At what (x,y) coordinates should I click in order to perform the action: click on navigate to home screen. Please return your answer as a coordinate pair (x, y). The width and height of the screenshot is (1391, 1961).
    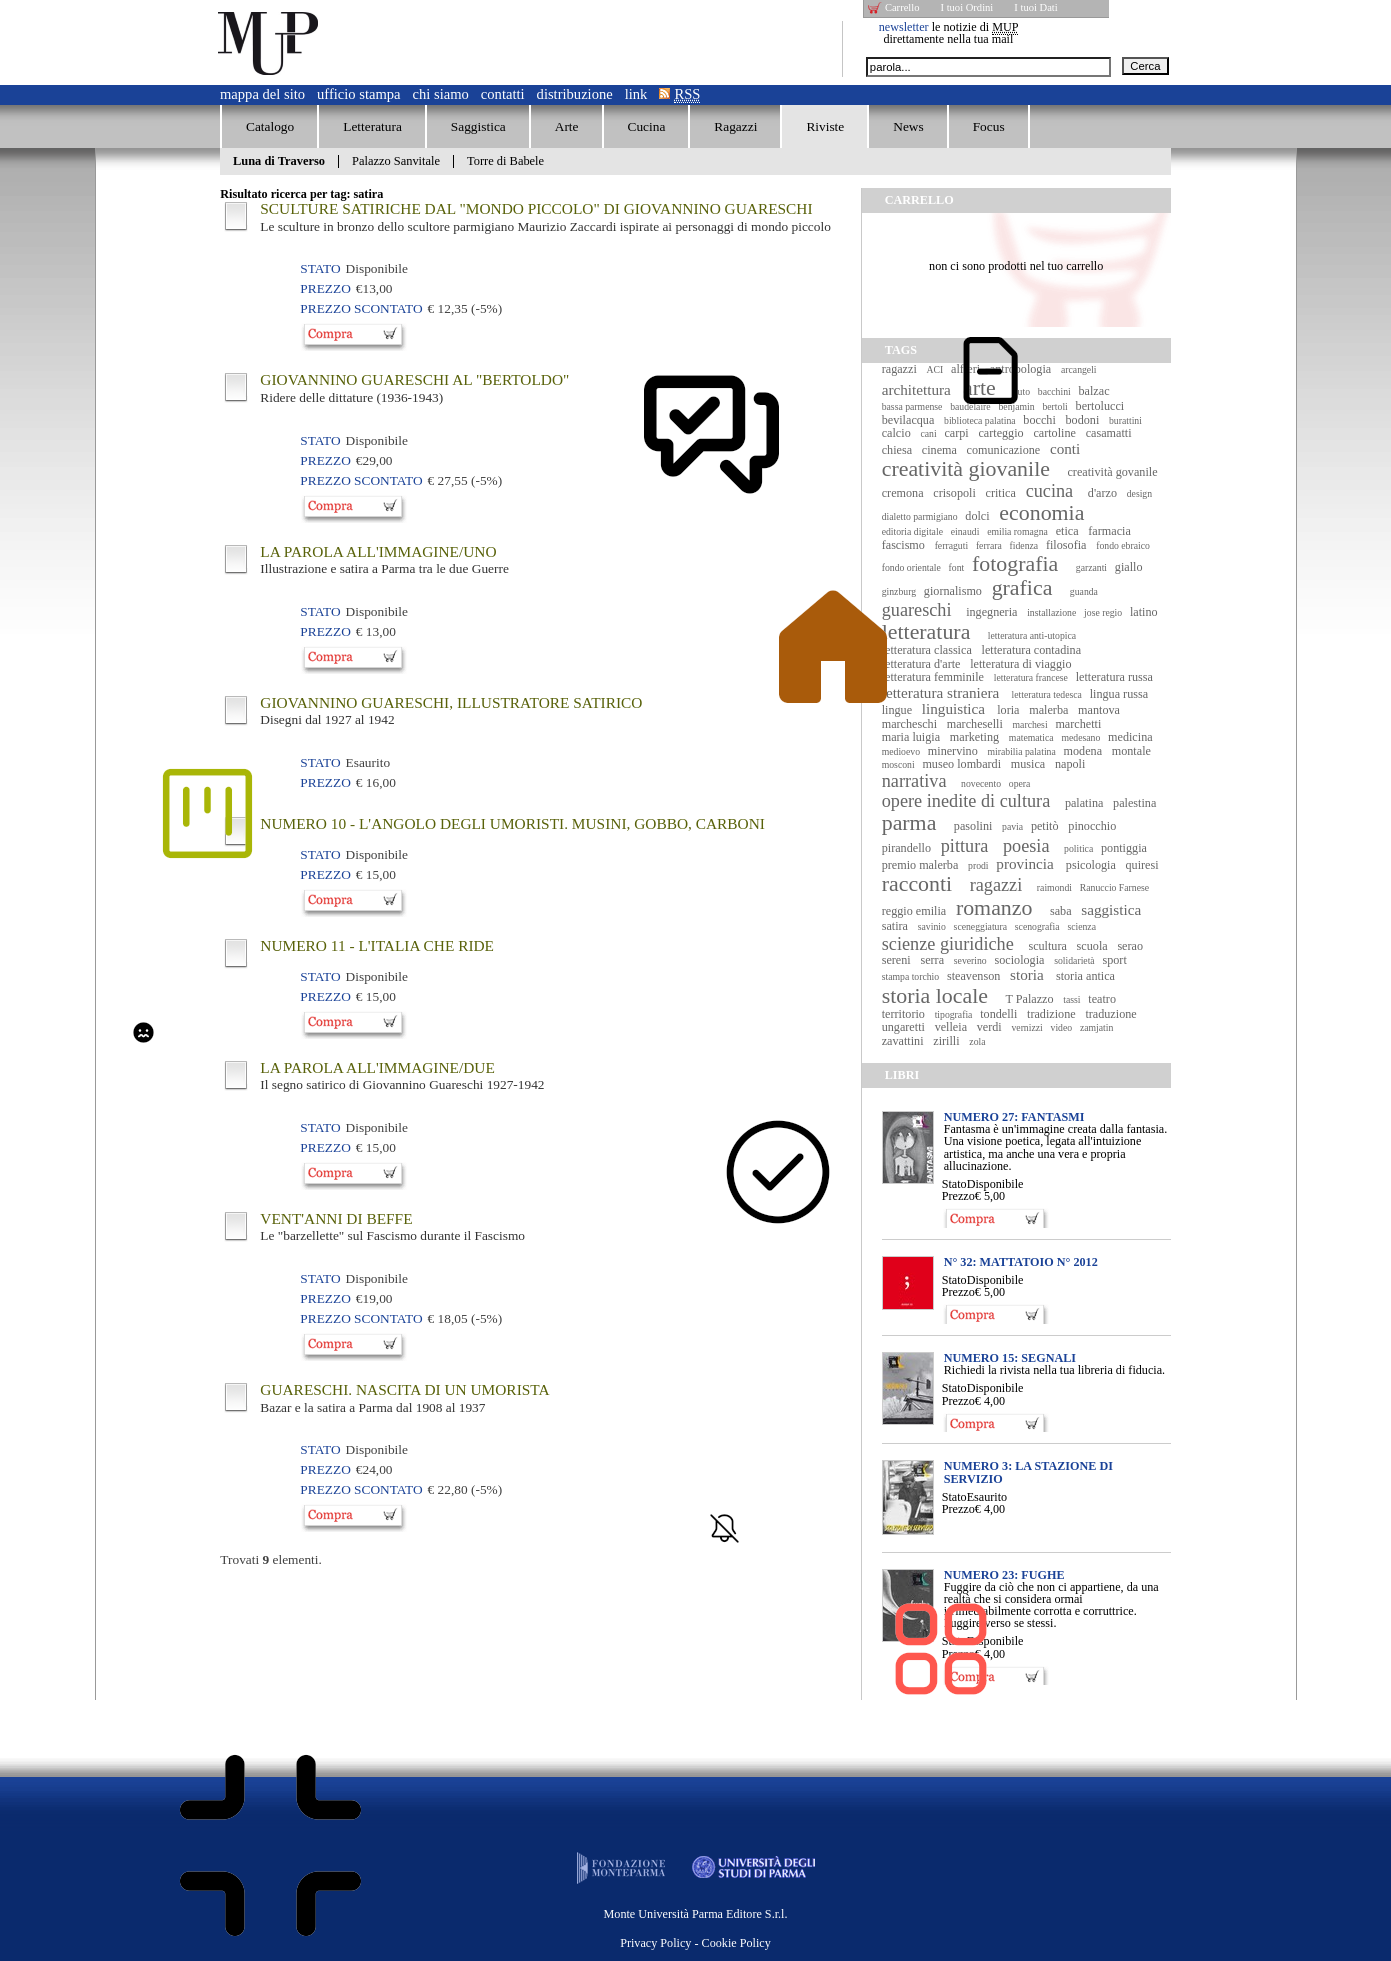
    Looking at the image, I should click on (833, 649).